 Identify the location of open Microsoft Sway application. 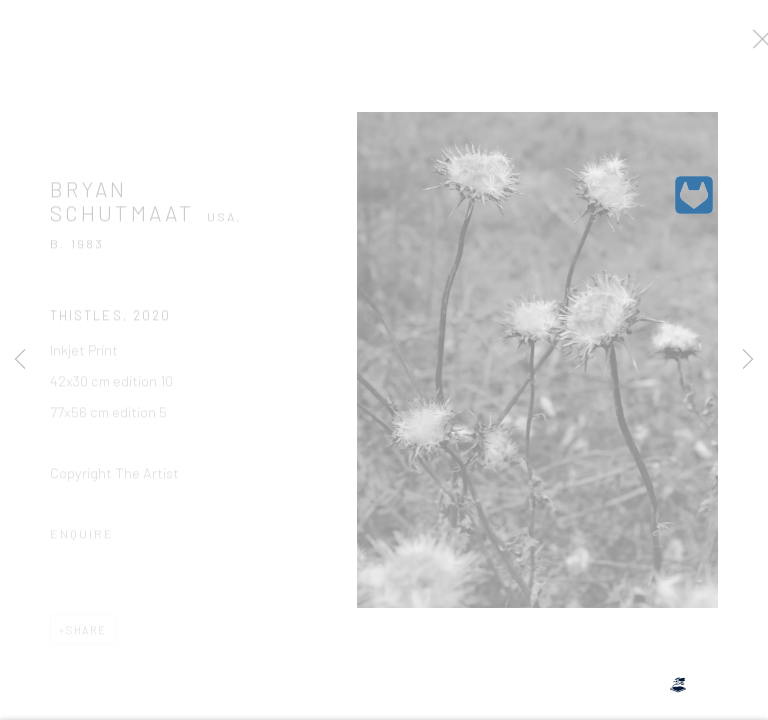
(678, 685).